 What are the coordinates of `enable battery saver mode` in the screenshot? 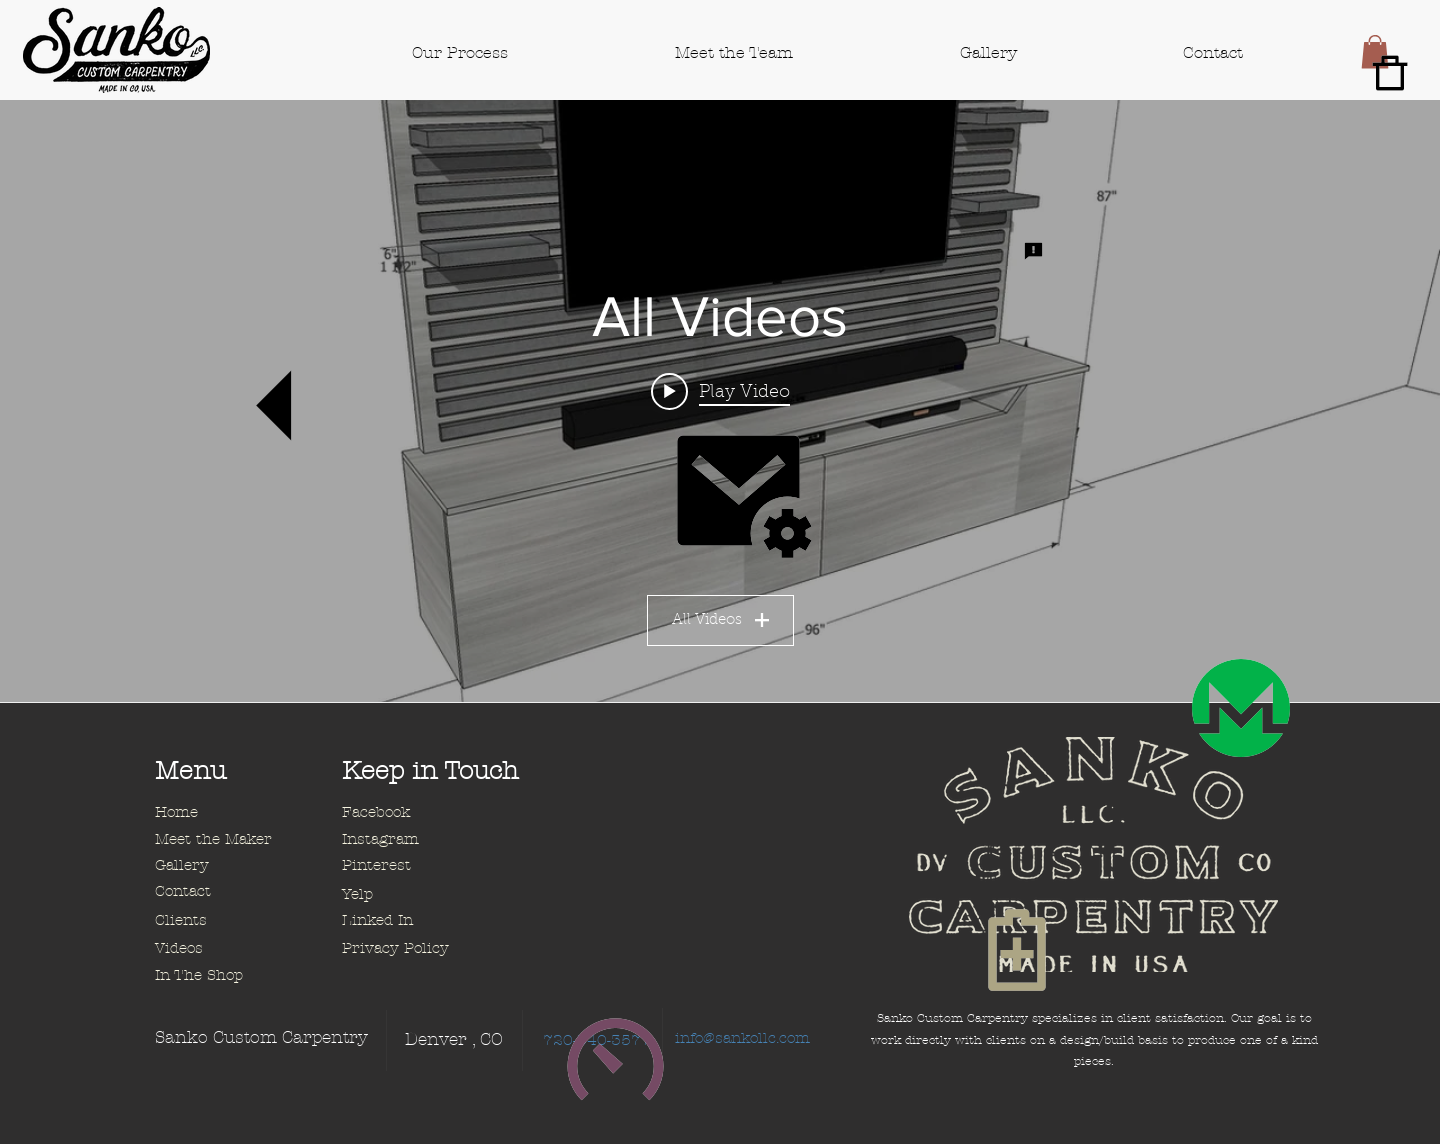 It's located at (1017, 950).